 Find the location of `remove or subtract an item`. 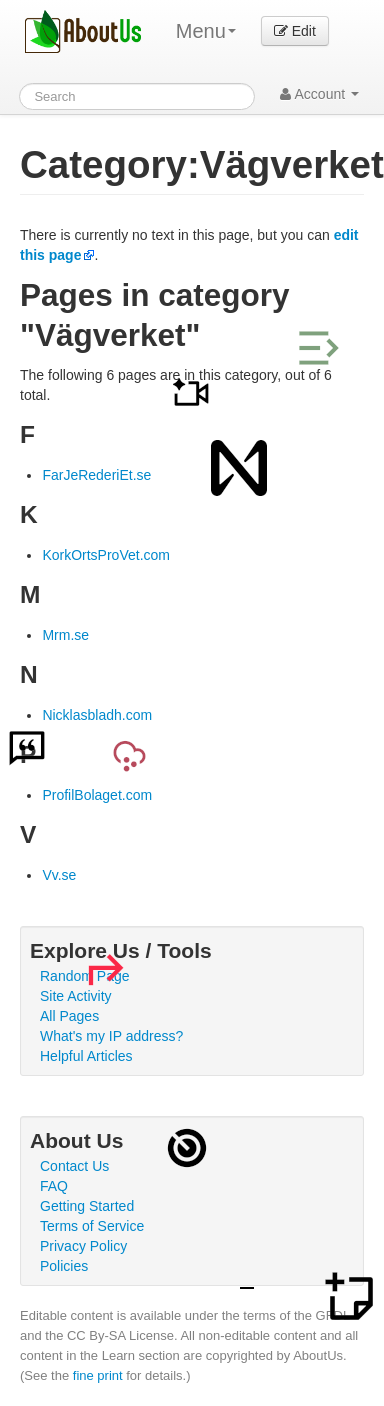

remove or subtract an item is located at coordinates (247, 1288).